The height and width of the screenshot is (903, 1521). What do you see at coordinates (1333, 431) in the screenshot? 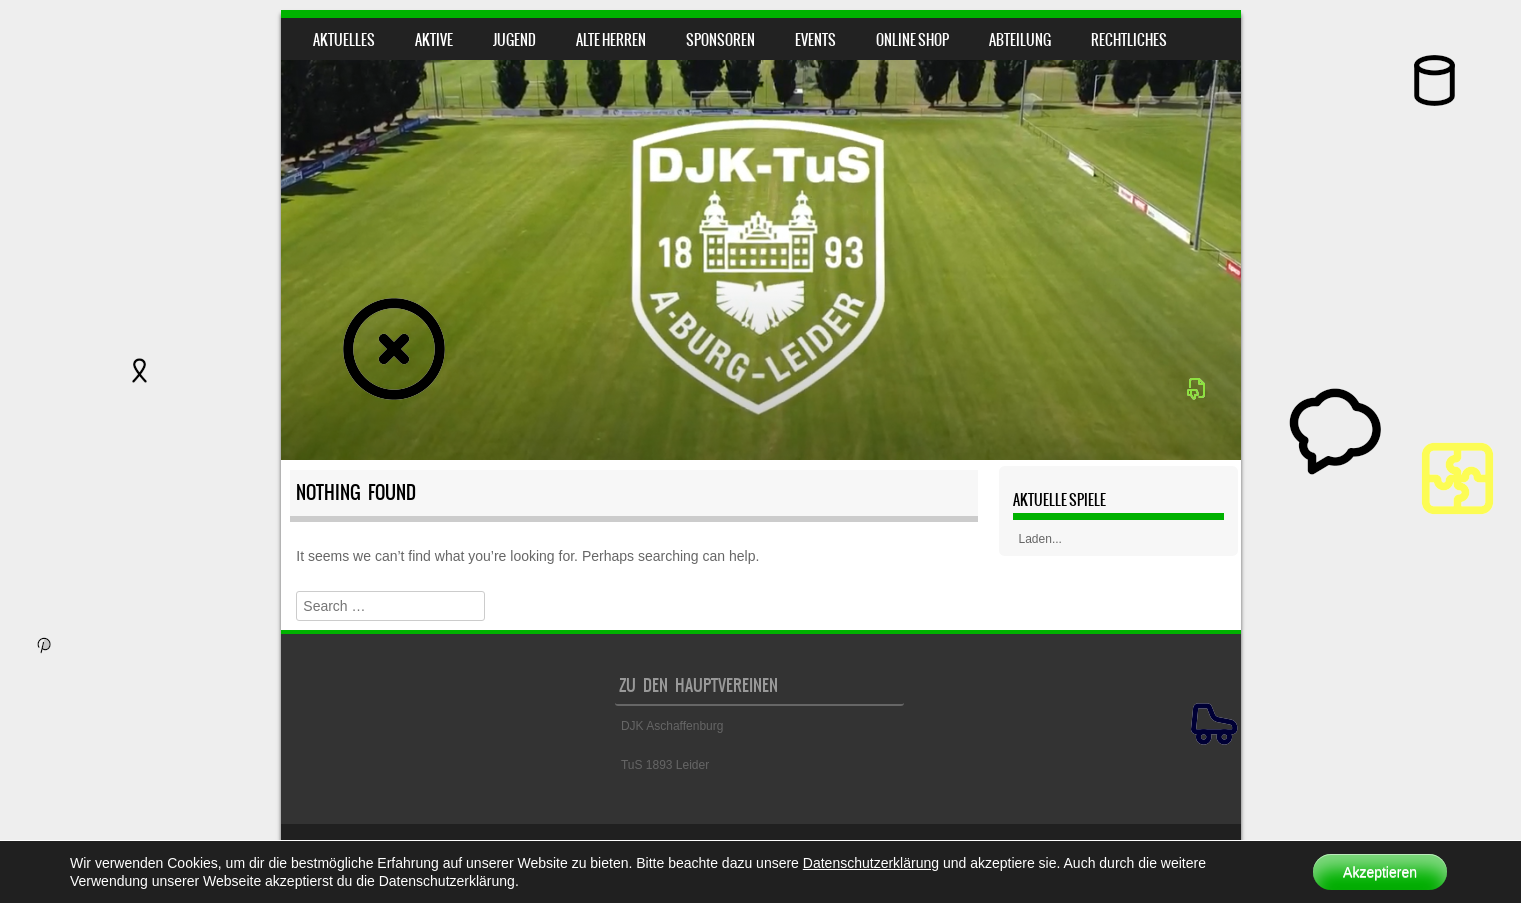
I see `open chat or messaging` at bounding box center [1333, 431].